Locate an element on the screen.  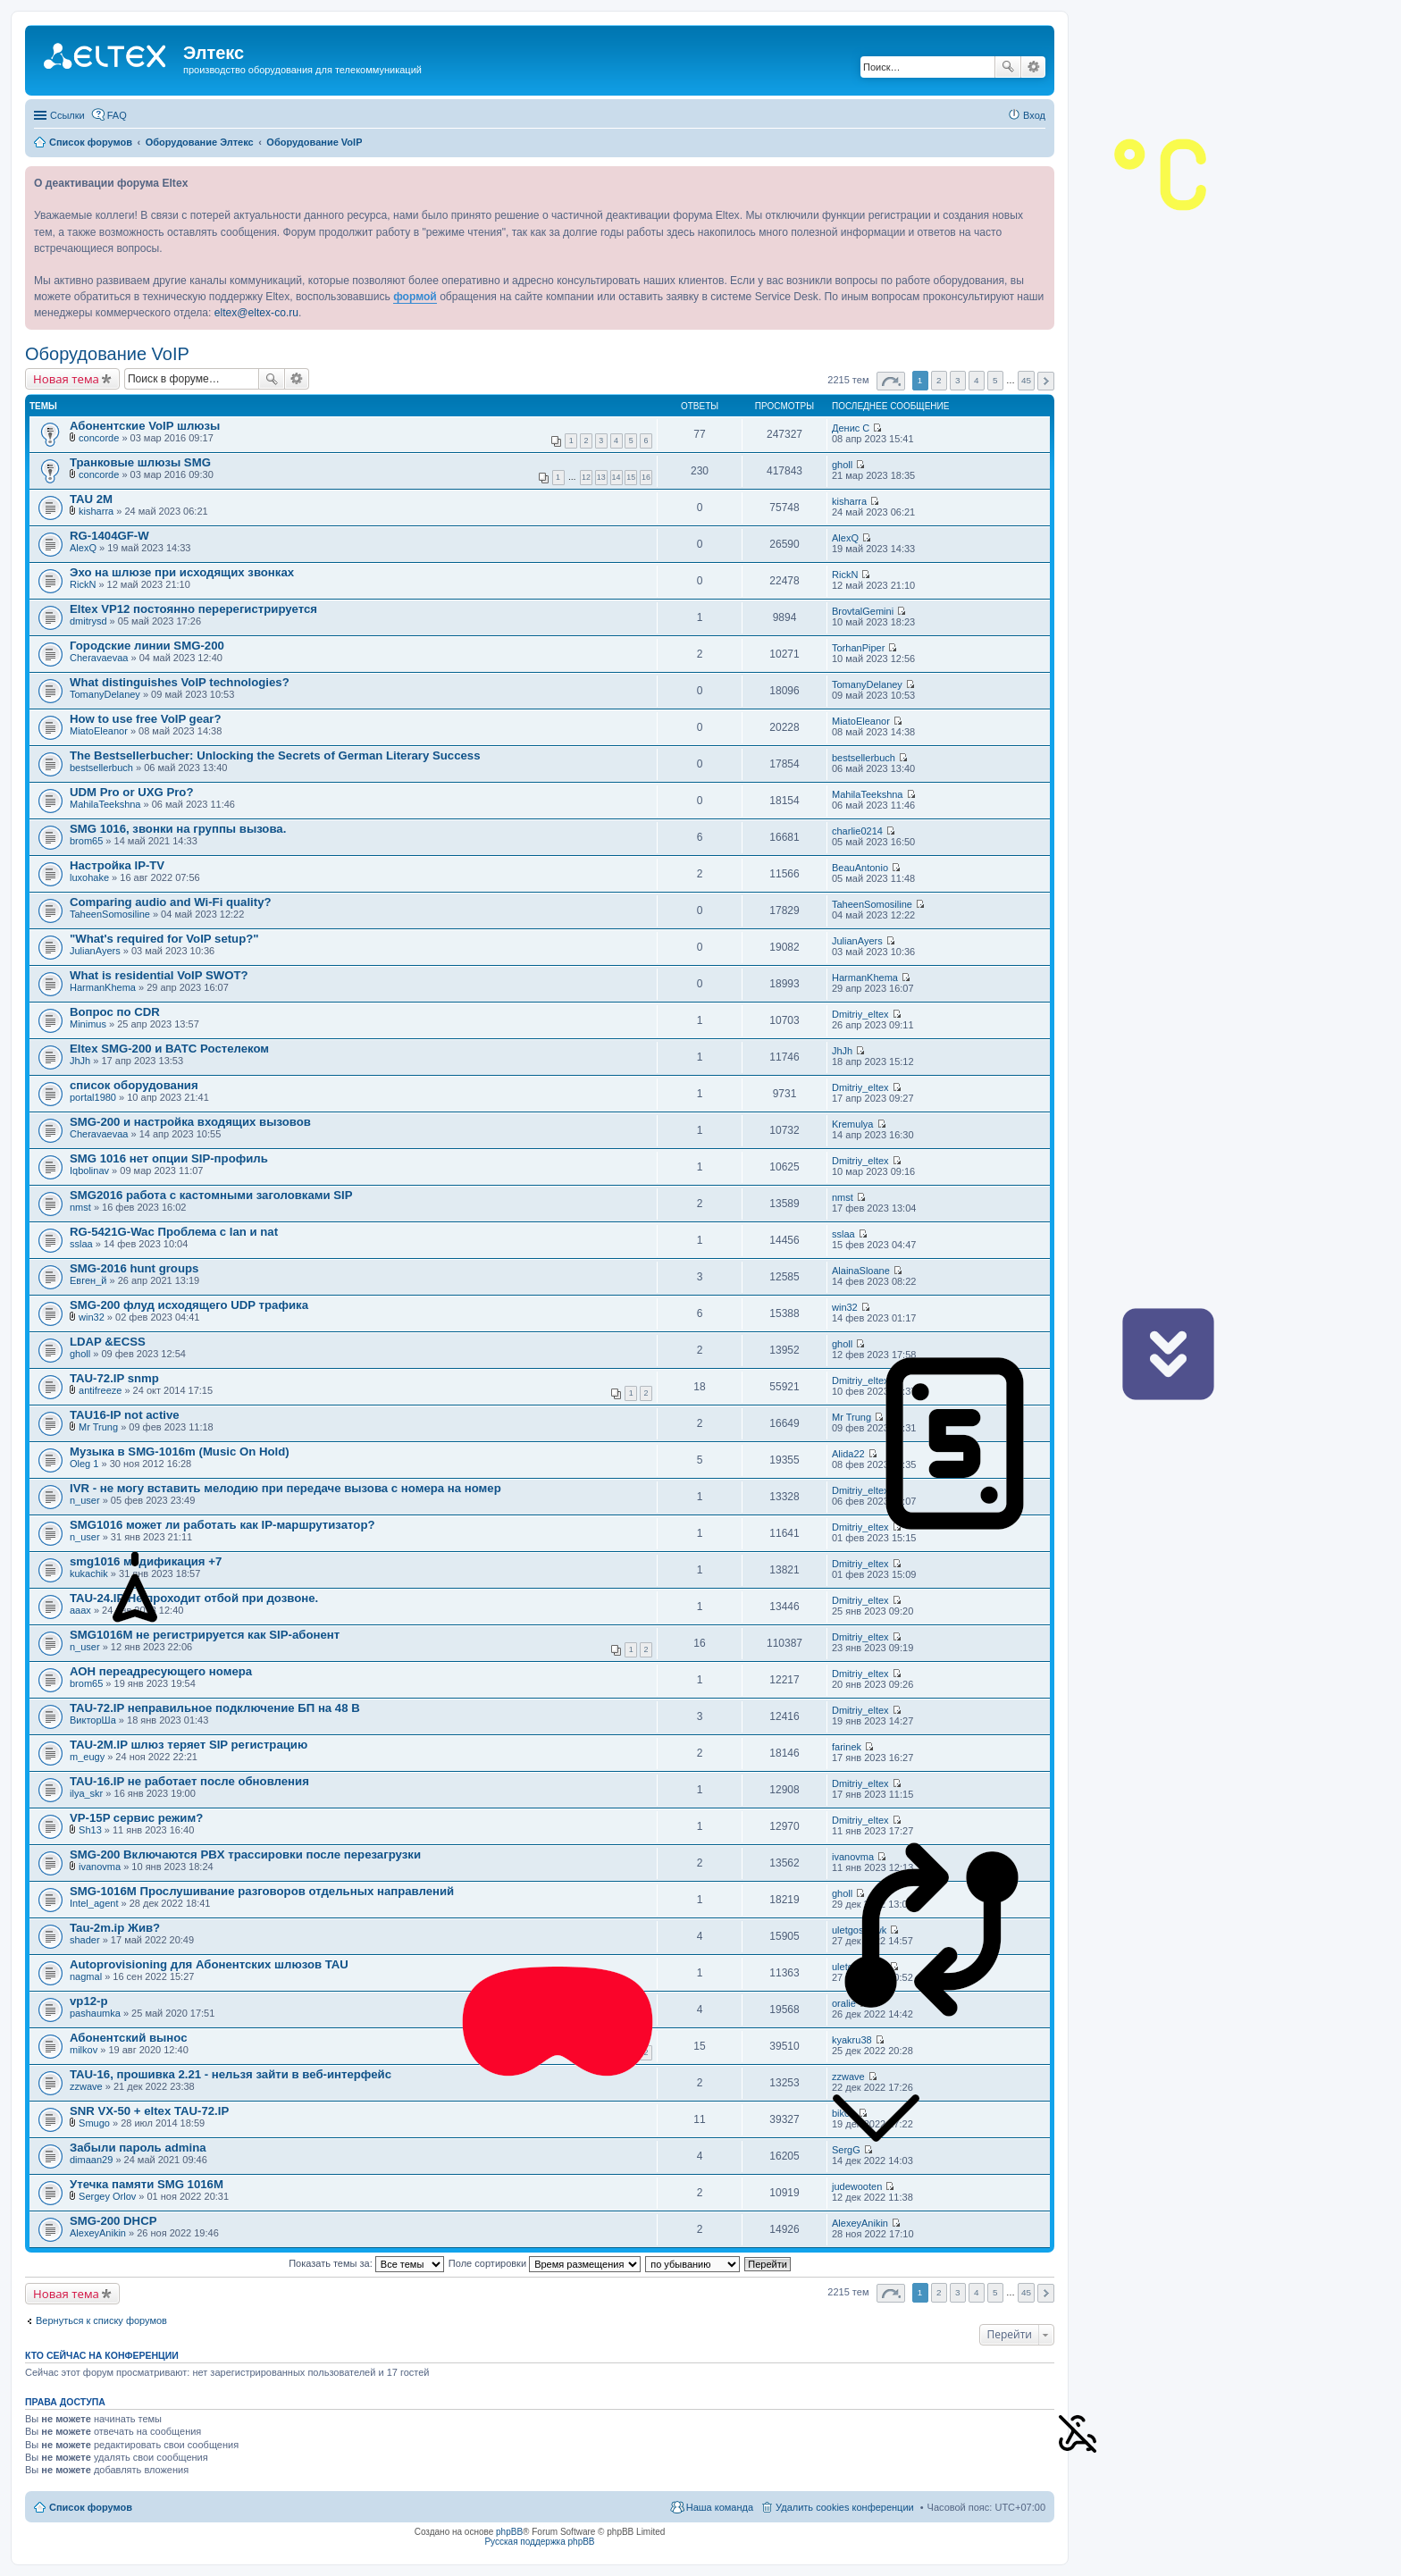
access apple vision pro settings is located at coordinates (558, 2018).